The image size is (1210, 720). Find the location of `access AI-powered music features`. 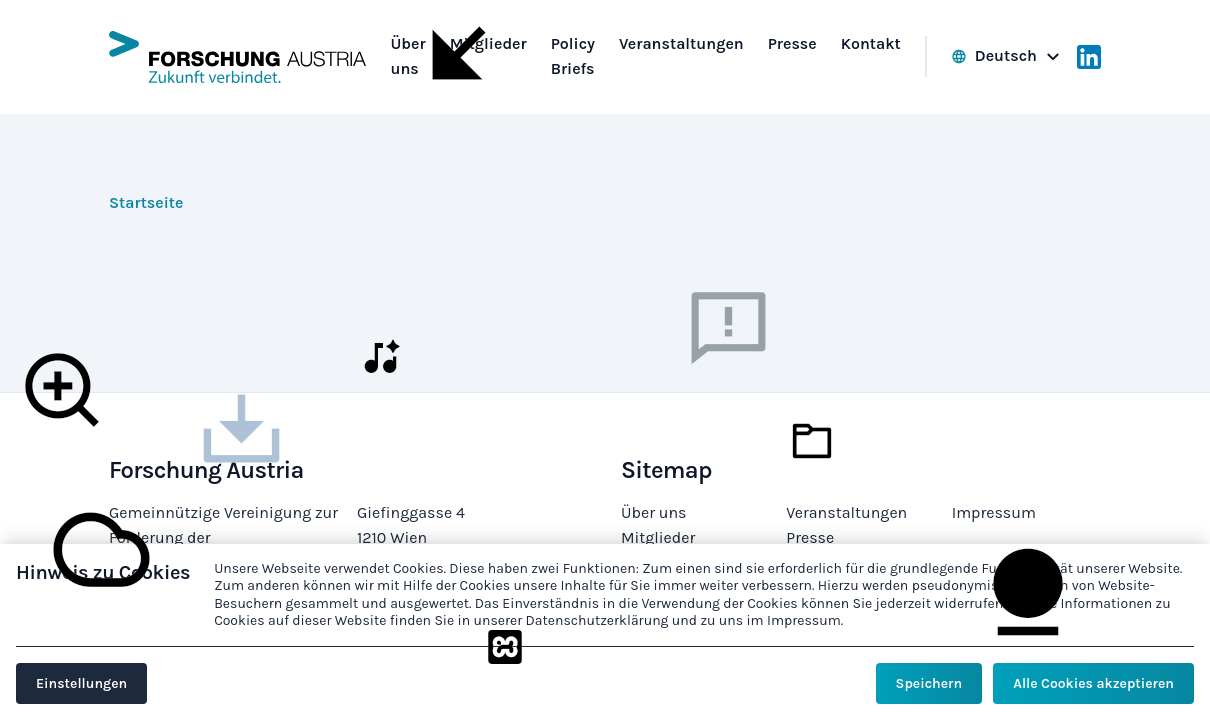

access AI-powered music features is located at coordinates (383, 358).